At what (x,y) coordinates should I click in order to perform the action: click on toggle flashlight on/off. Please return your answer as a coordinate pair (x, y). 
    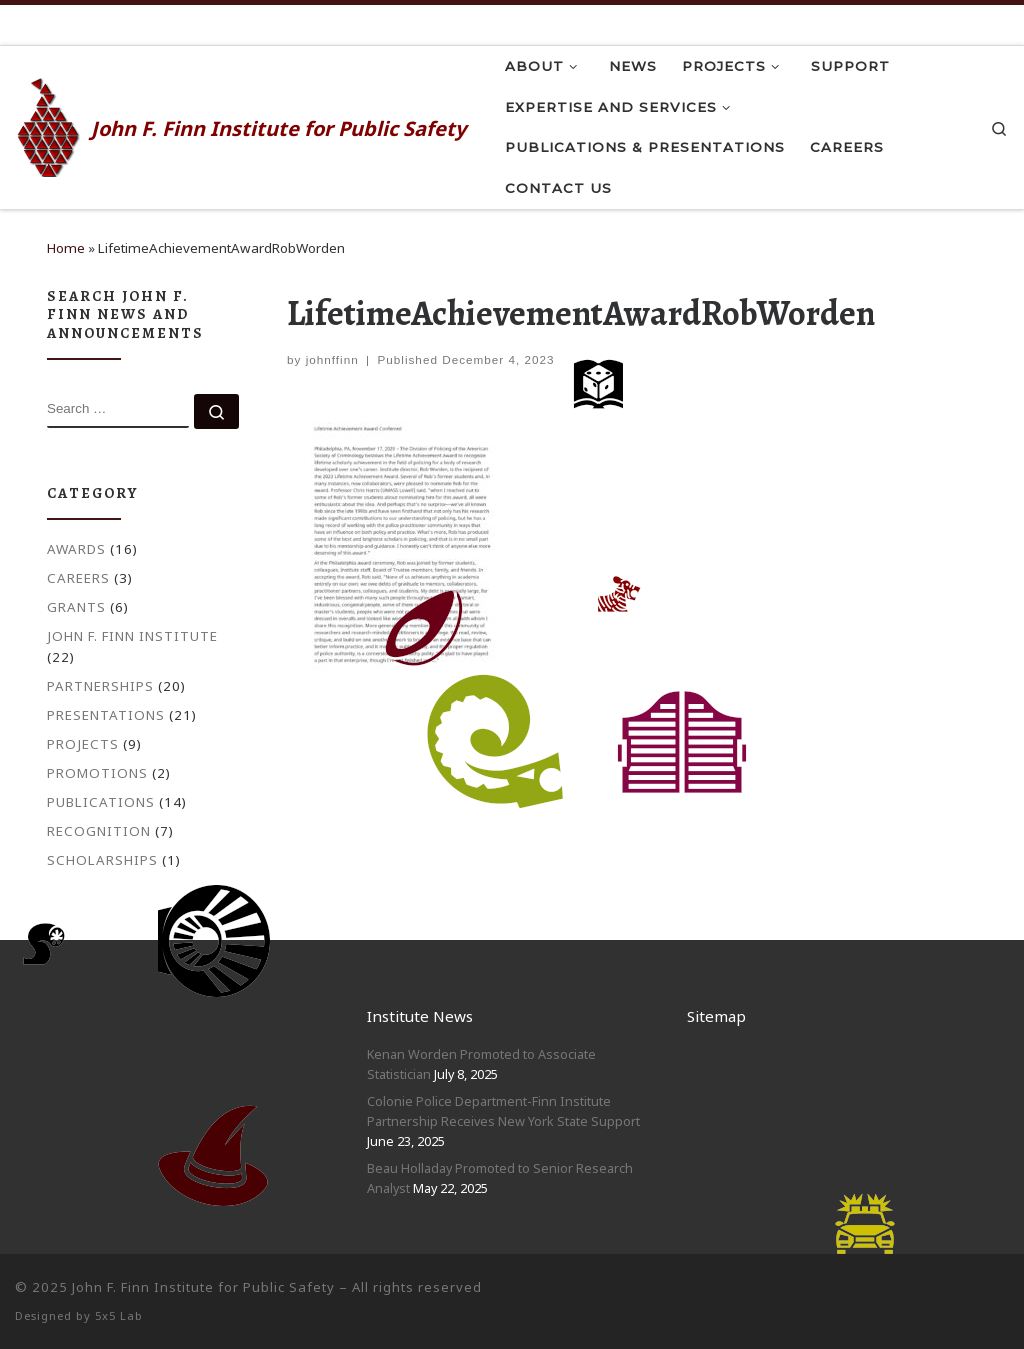
    Looking at the image, I should click on (214, 941).